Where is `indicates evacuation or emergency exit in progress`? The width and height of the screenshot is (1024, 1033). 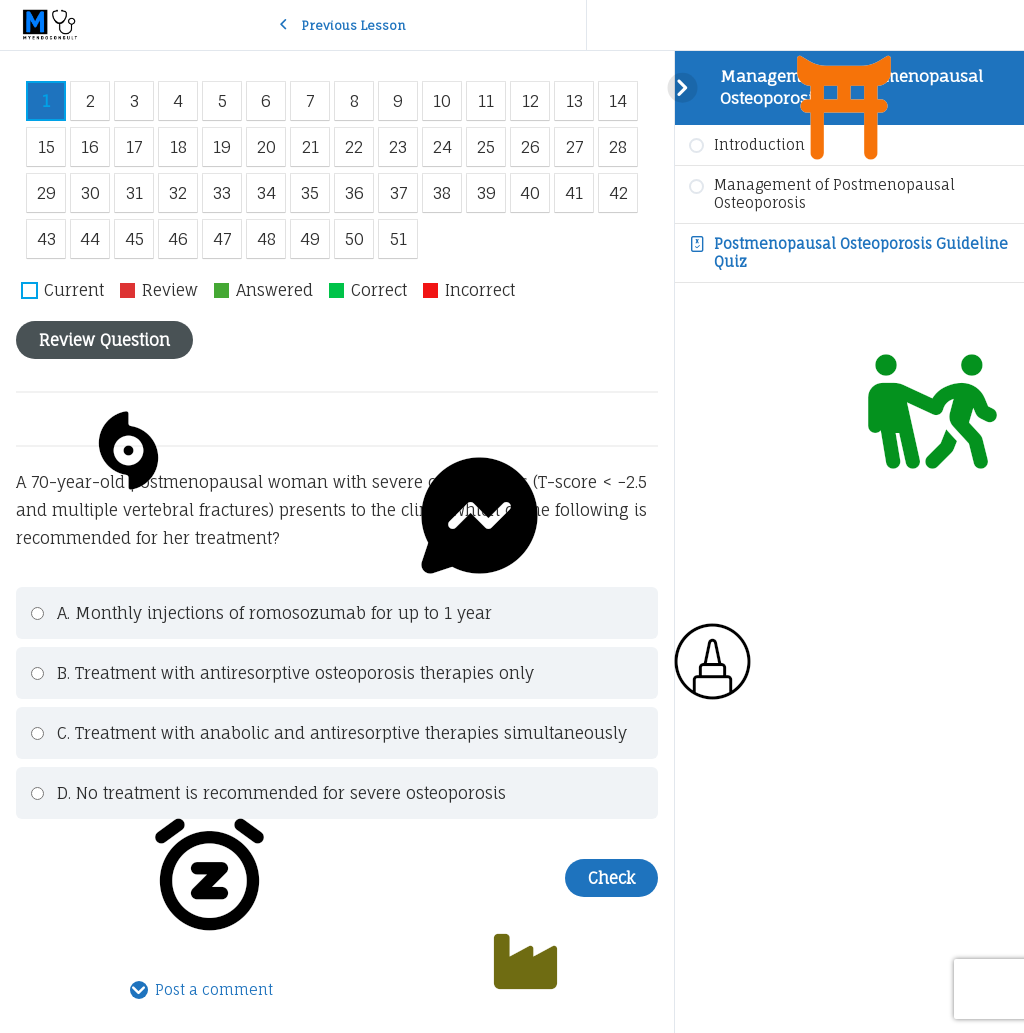 indicates evacuation or emergency exit in progress is located at coordinates (932, 411).